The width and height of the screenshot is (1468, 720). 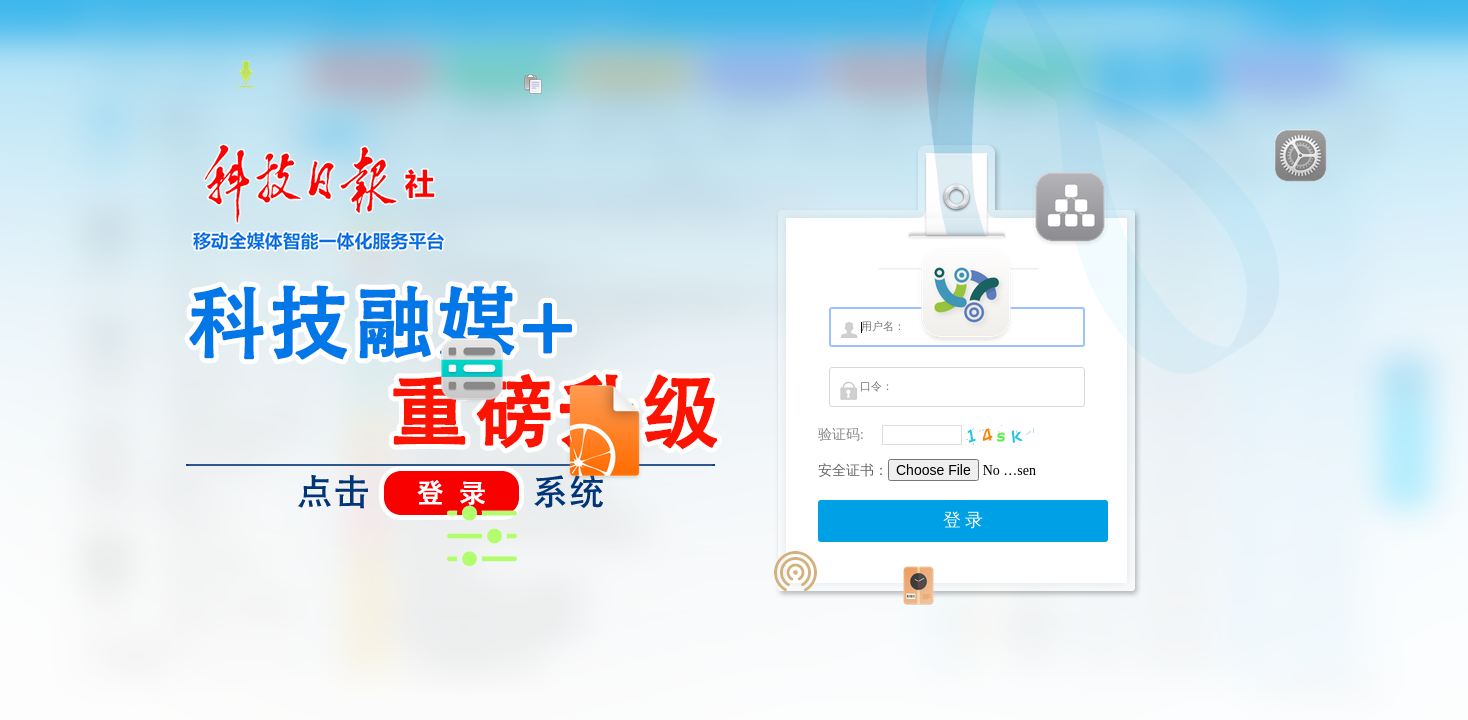 I want to click on open barrier app for keyboard and mouse sharing, so click(x=966, y=293).